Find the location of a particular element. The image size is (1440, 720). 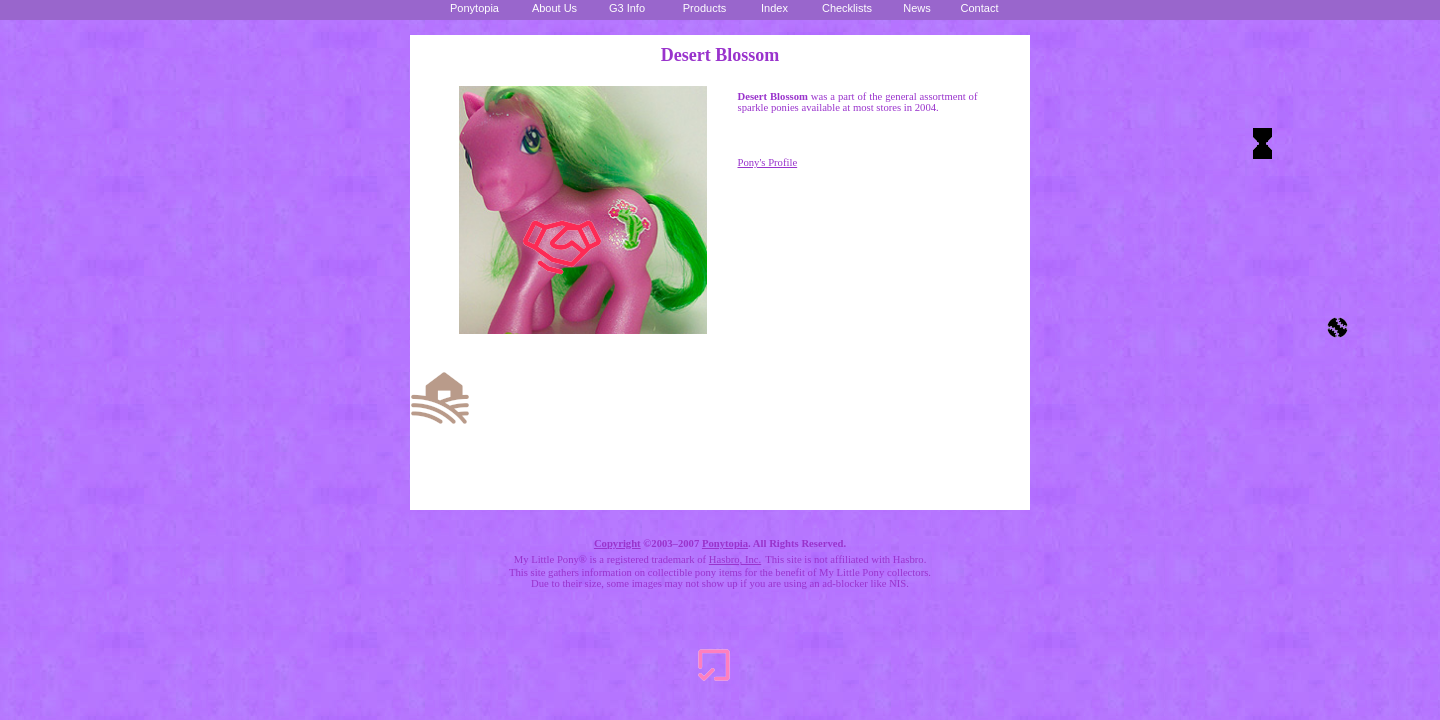

indicates a partnership or collaboration feature is located at coordinates (562, 245).